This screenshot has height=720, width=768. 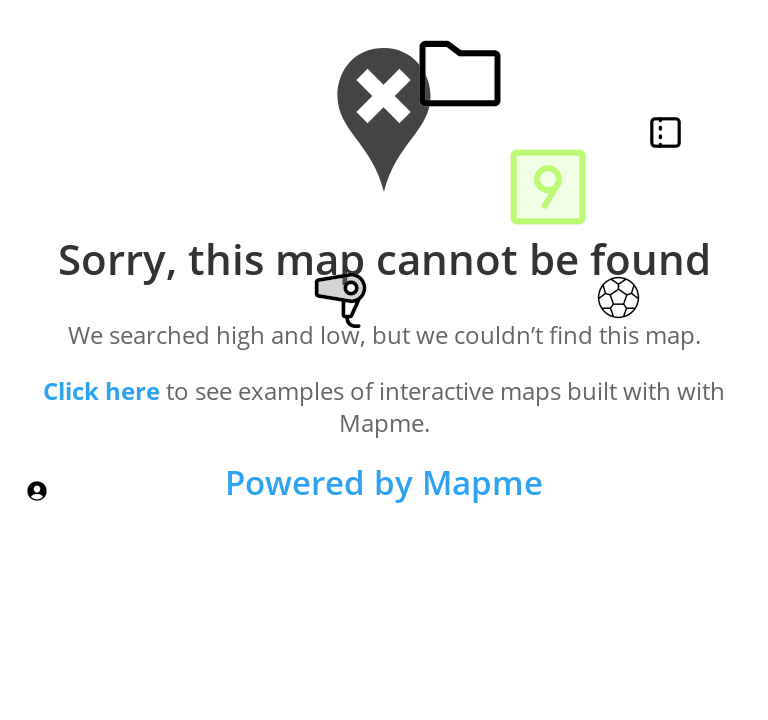 What do you see at coordinates (460, 72) in the screenshot?
I see `open a folder to view its contents` at bounding box center [460, 72].